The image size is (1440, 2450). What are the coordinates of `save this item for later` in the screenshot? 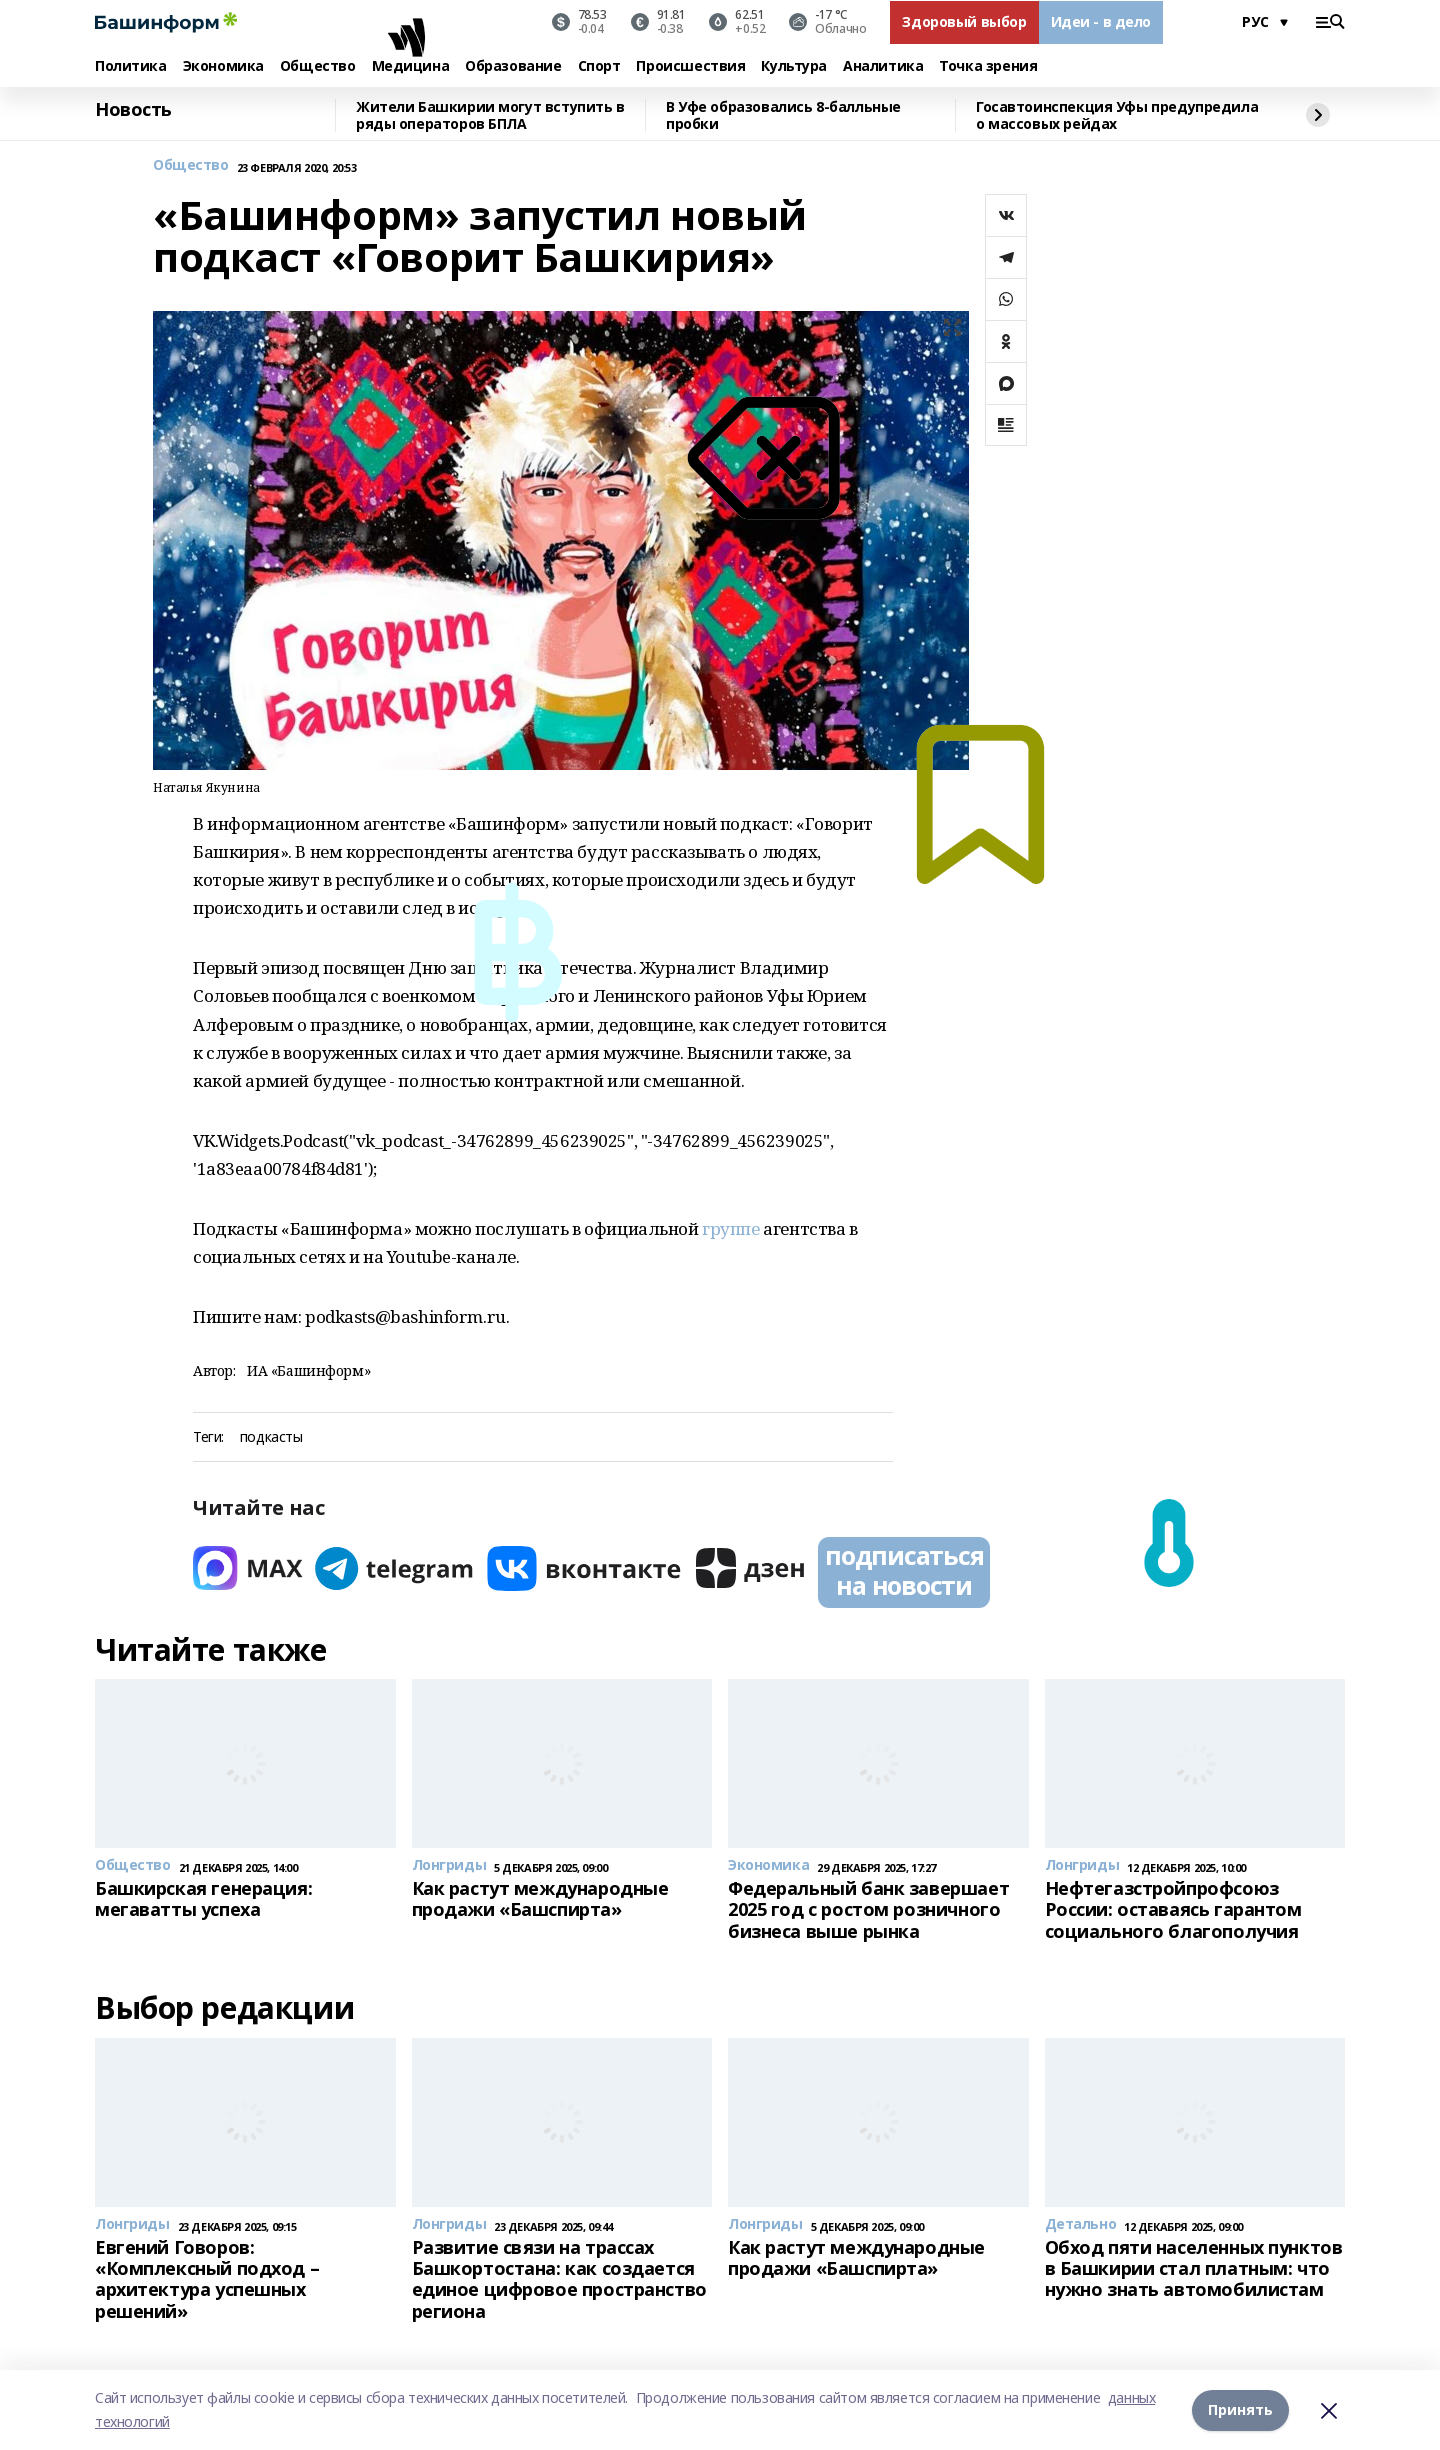 It's located at (980, 804).